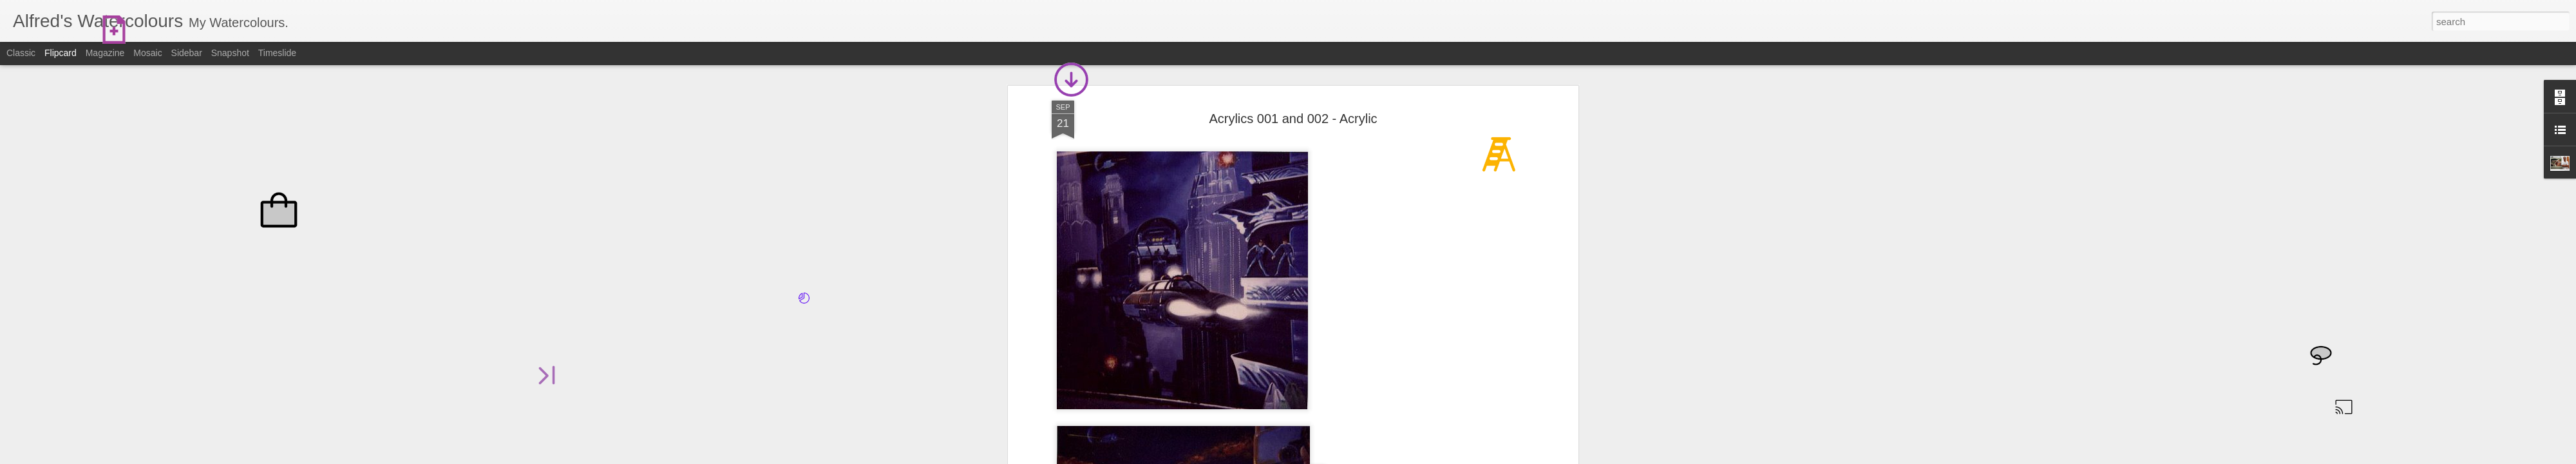 The width and height of the screenshot is (2576, 464). What do you see at coordinates (804, 298) in the screenshot?
I see `view analytics or statistics breakdown` at bounding box center [804, 298].